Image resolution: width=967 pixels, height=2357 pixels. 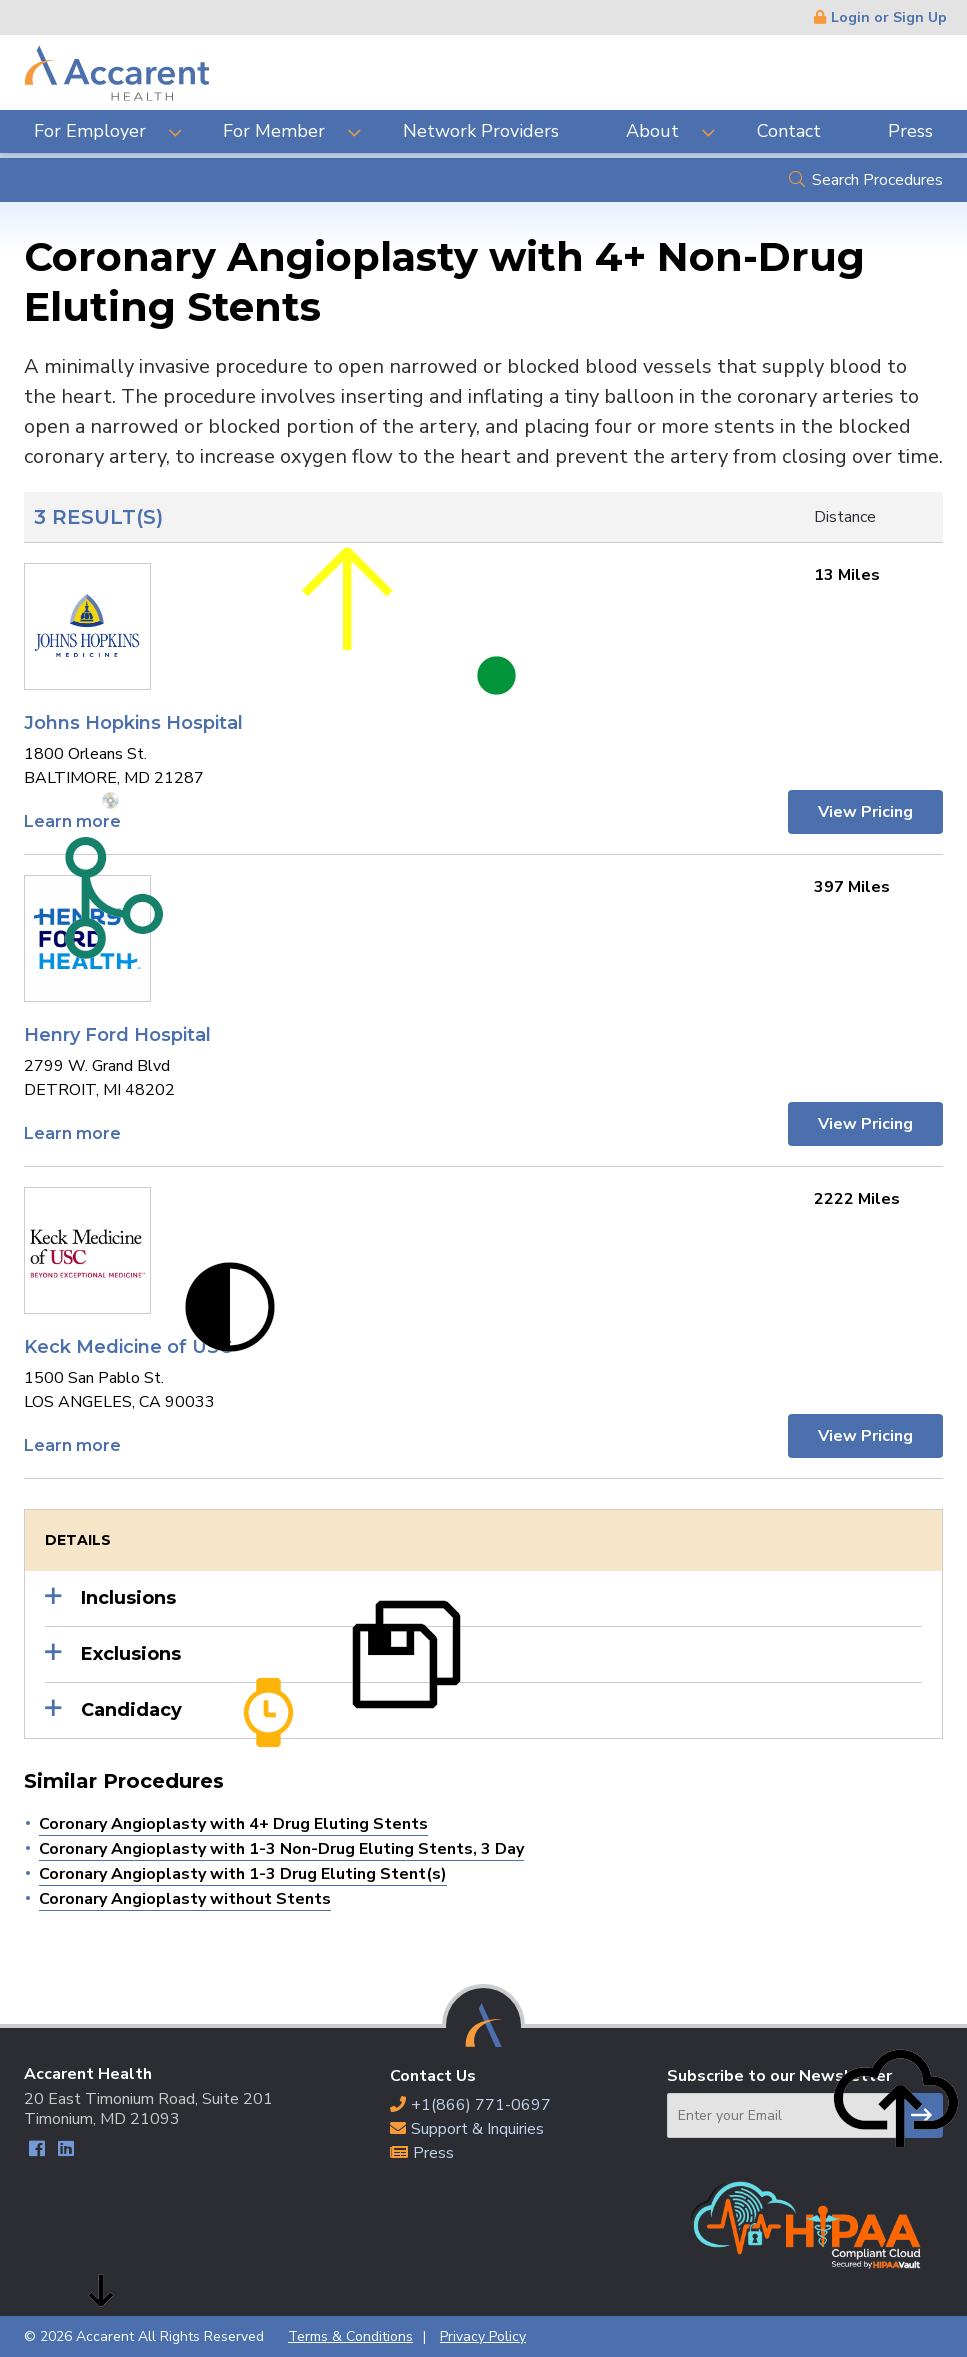 What do you see at coordinates (496, 675) in the screenshot?
I see `indicates an unread notification or new item` at bounding box center [496, 675].